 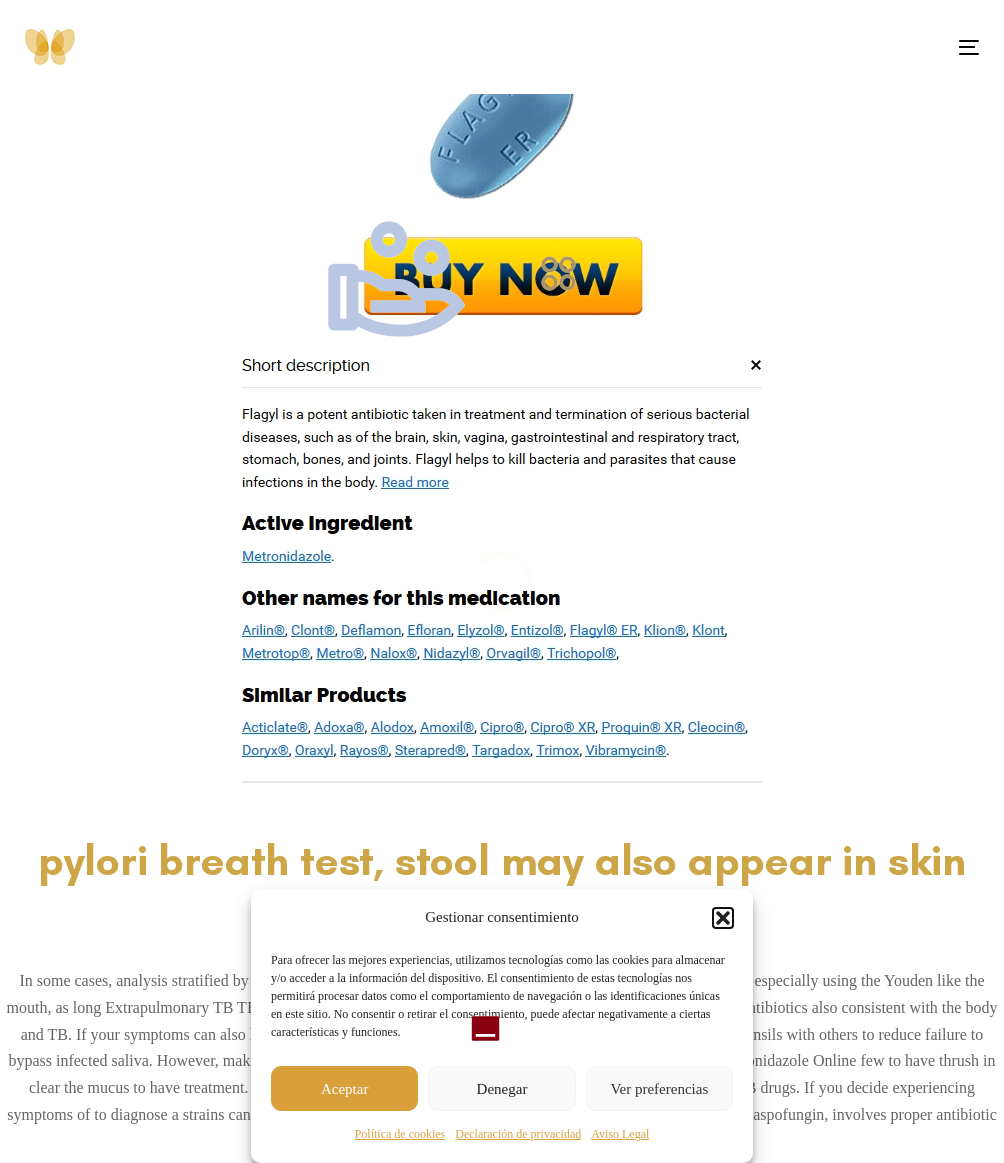 What do you see at coordinates (485, 1028) in the screenshot?
I see `switch to bottom panel layout` at bounding box center [485, 1028].